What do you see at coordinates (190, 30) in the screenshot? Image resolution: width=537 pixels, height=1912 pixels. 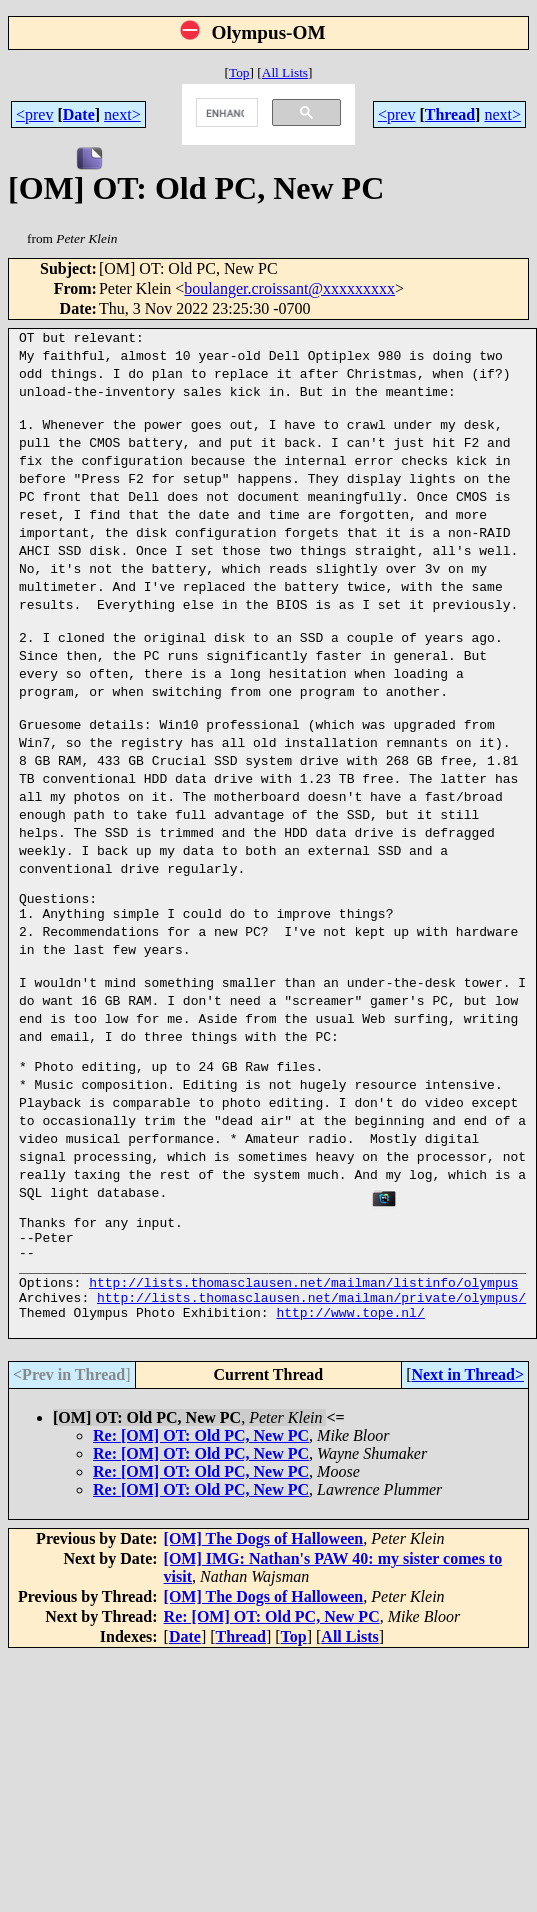 I see `indicates an error has occurred` at bounding box center [190, 30].